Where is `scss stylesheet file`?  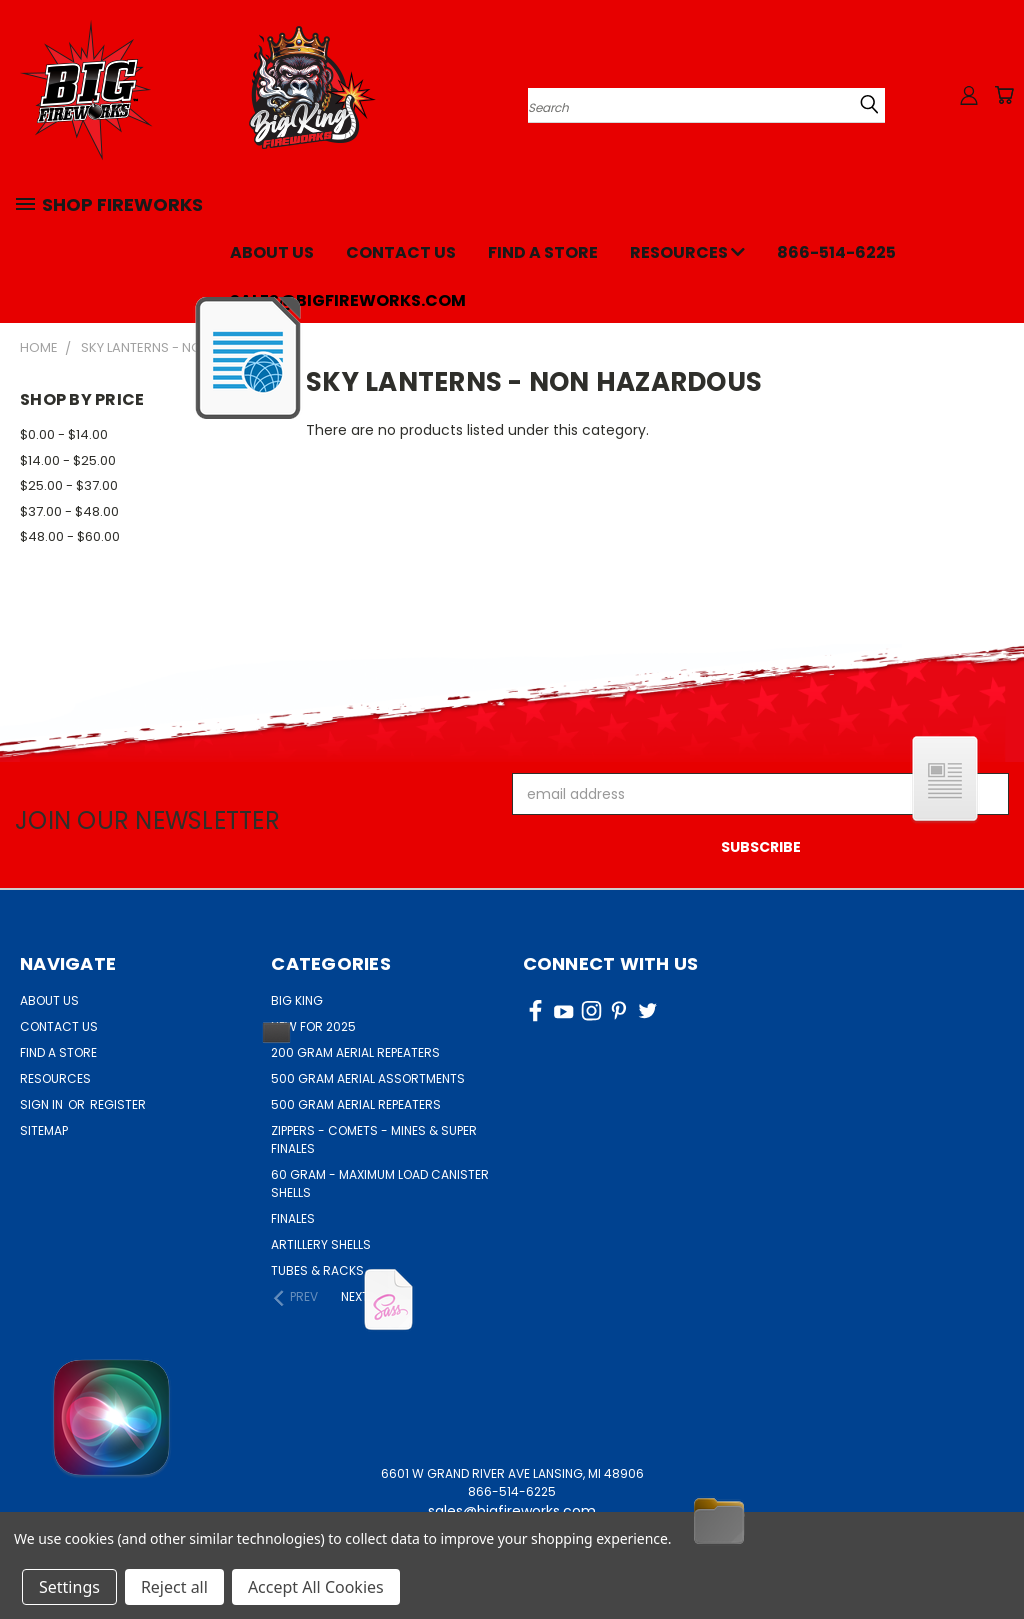
scss stylesheet file is located at coordinates (388, 1299).